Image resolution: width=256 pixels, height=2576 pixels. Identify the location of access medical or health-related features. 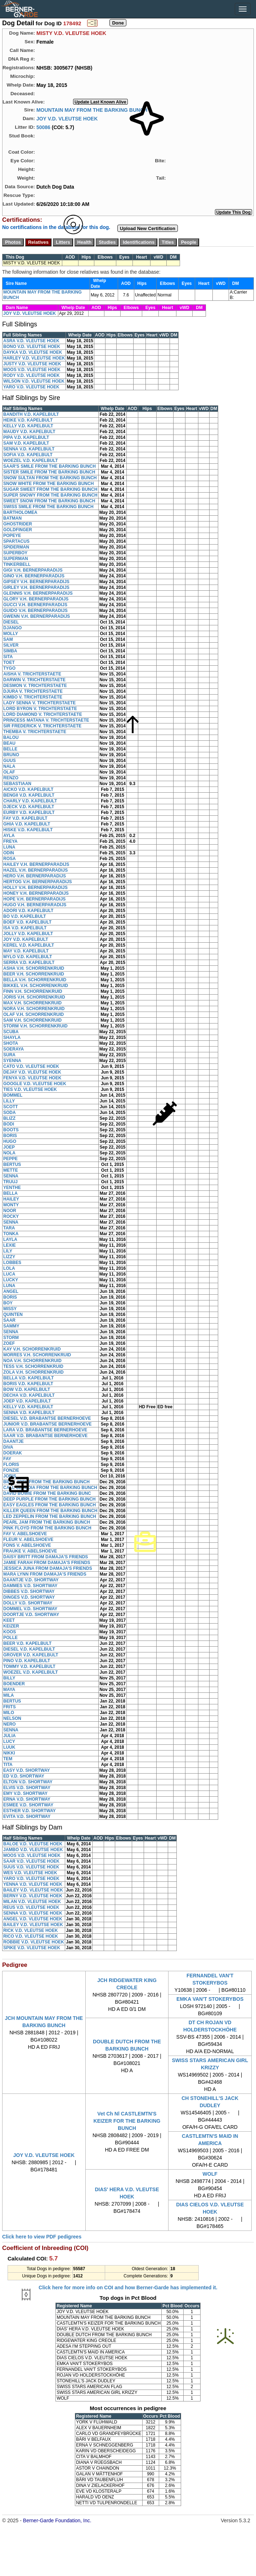
(164, 1114).